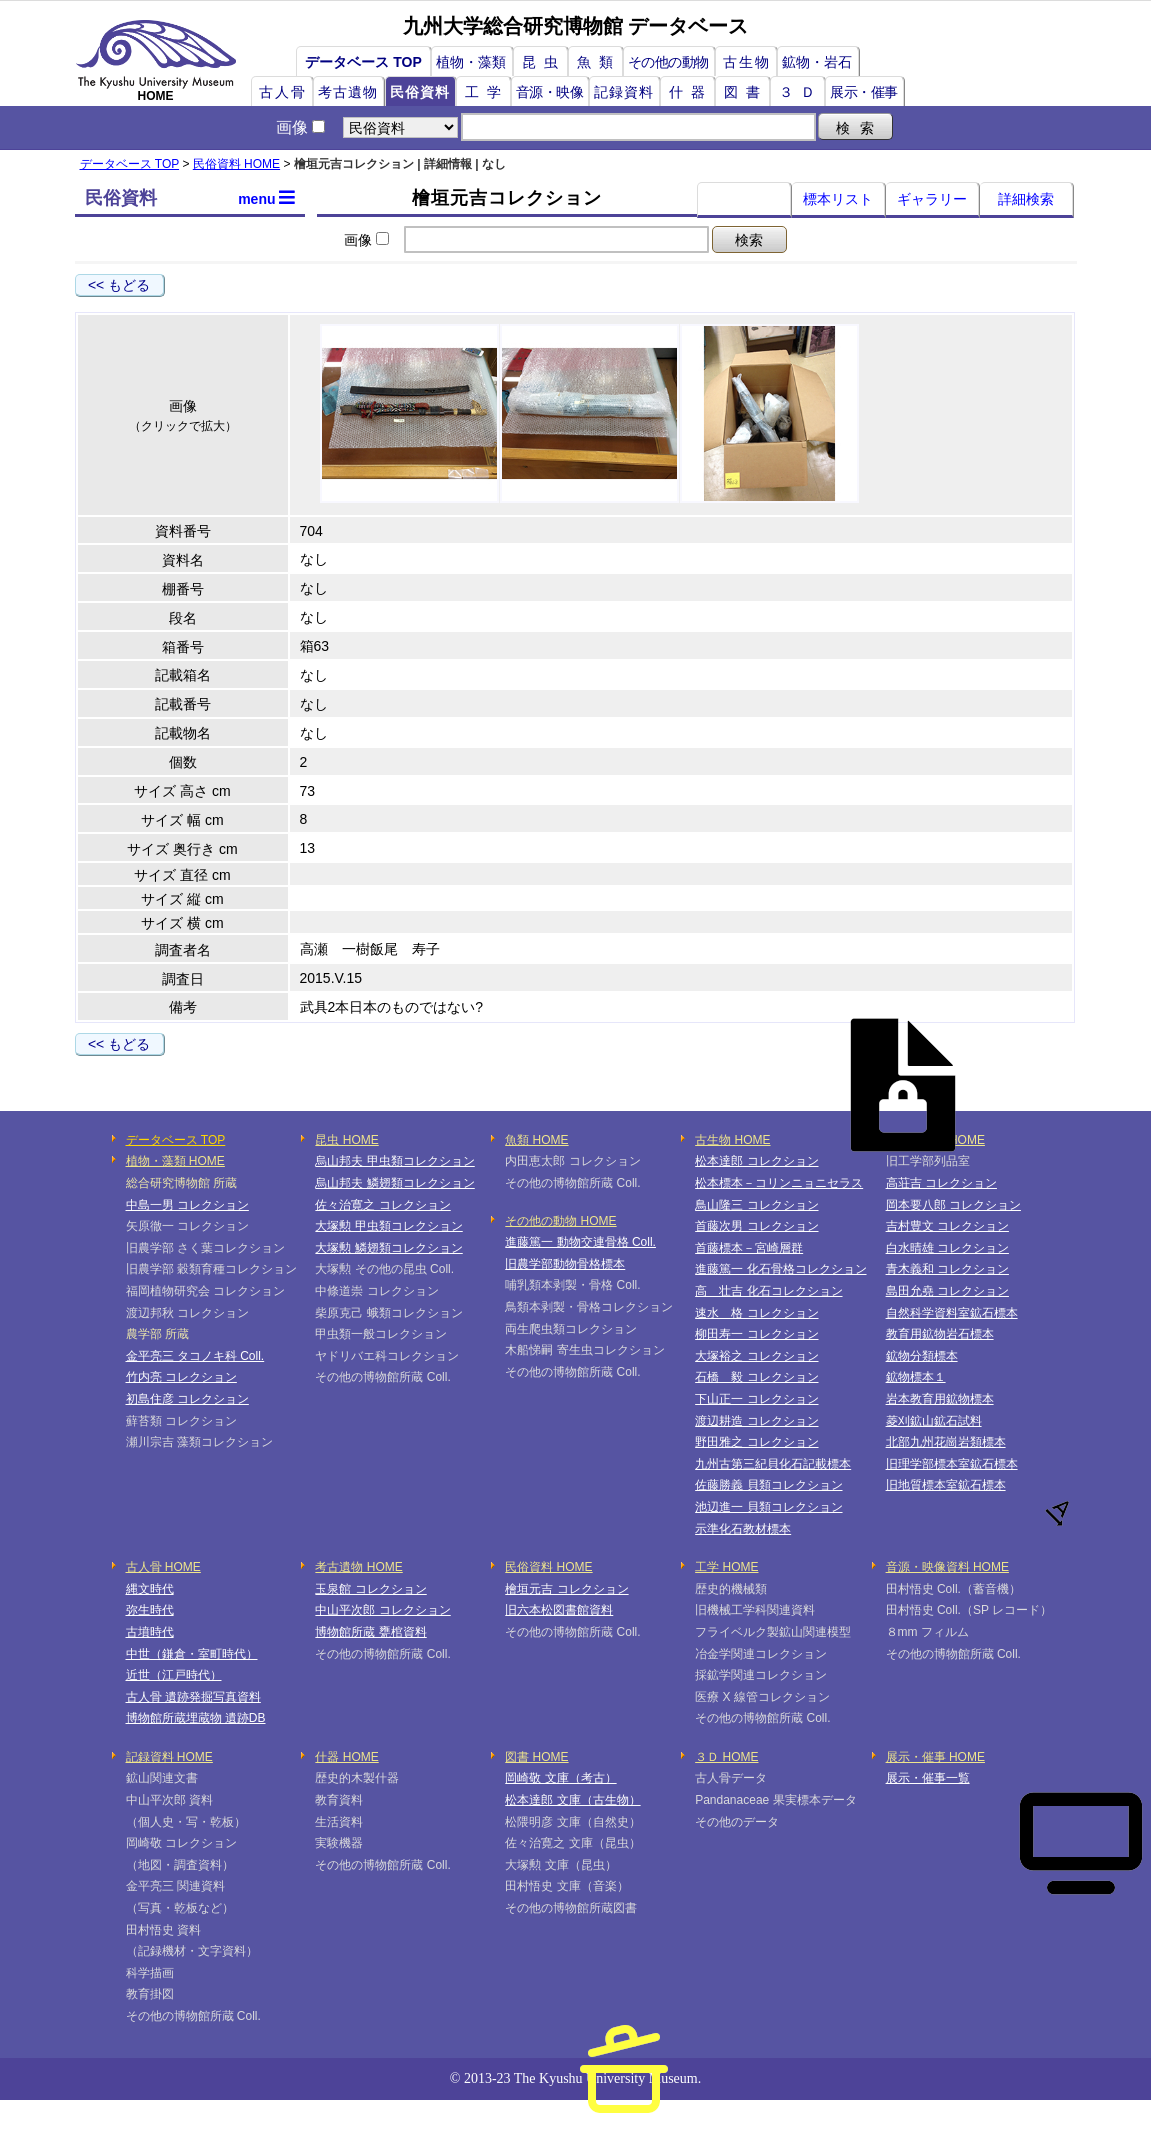 The image size is (1151, 2130). What do you see at coordinates (1081, 1840) in the screenshot?
I see `access tv or video streaming` at bounding box center [1081, 1840].